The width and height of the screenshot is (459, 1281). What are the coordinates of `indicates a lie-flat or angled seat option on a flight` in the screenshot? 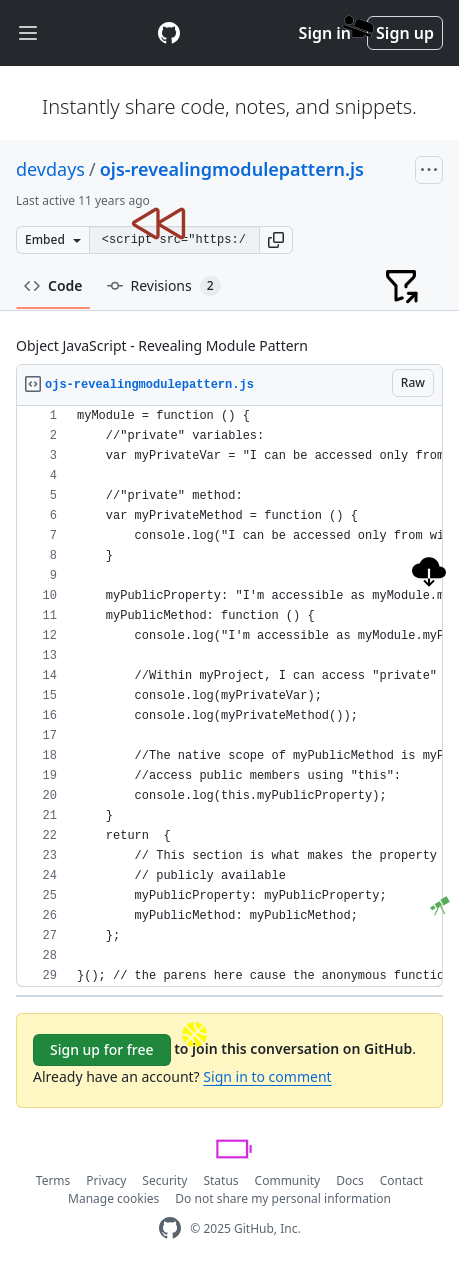 It's located at (358, 27).